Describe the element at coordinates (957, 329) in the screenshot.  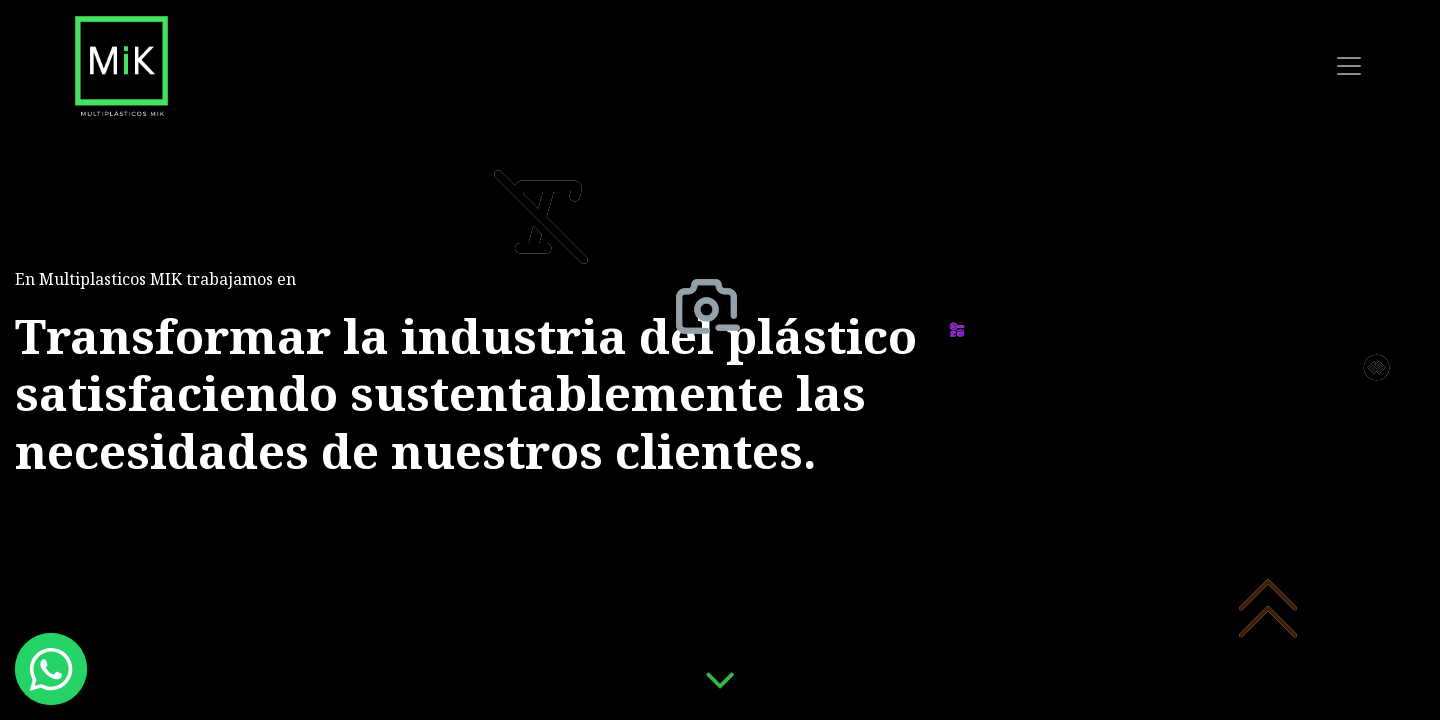
I see `browse kitchen and cooking tools` at that location.